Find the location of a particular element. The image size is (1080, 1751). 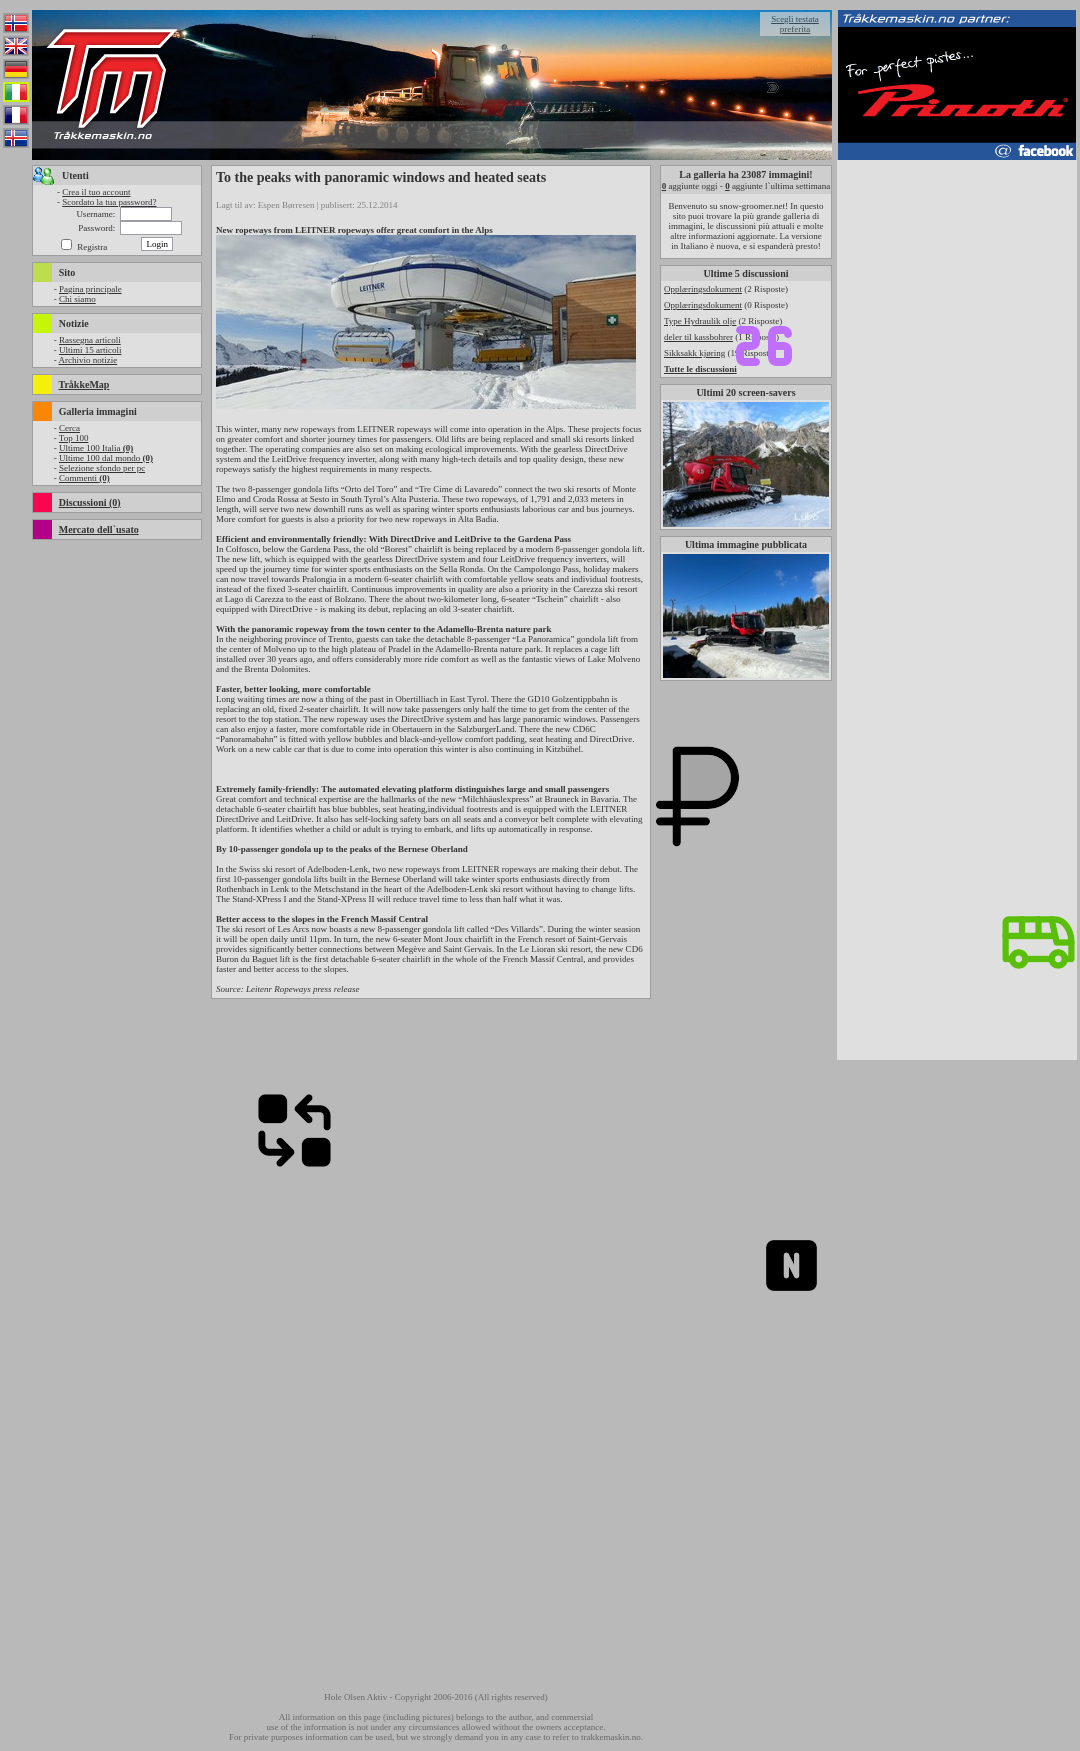

view price in russian rubles is located at coordinates (697, 796).